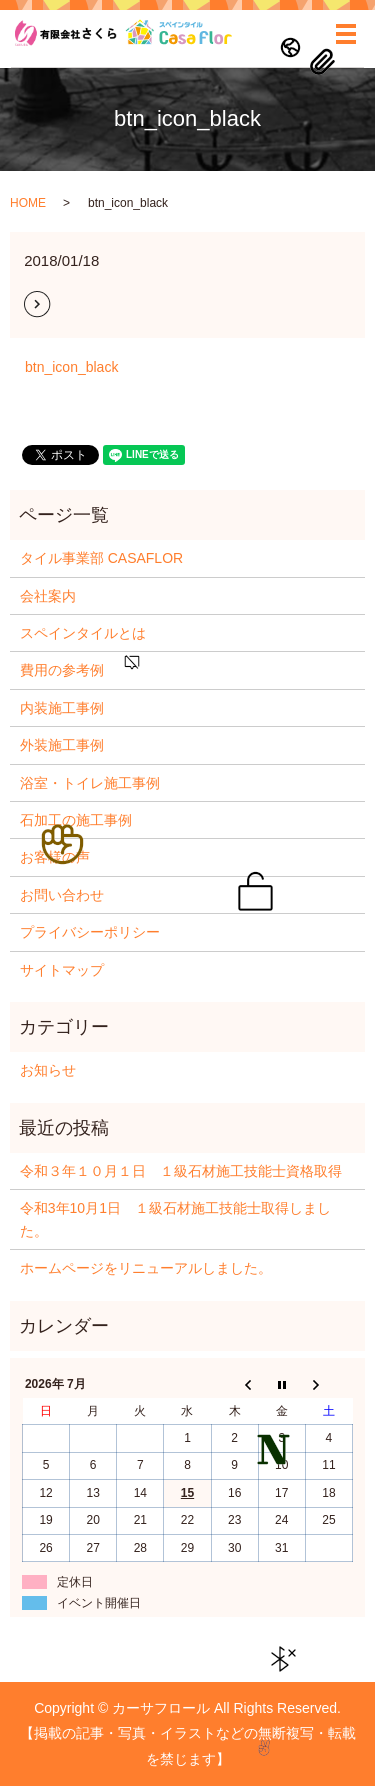  Describe the element at coordinates (62, 843) in the screenshot. I see `show solidarity or support` at that location.